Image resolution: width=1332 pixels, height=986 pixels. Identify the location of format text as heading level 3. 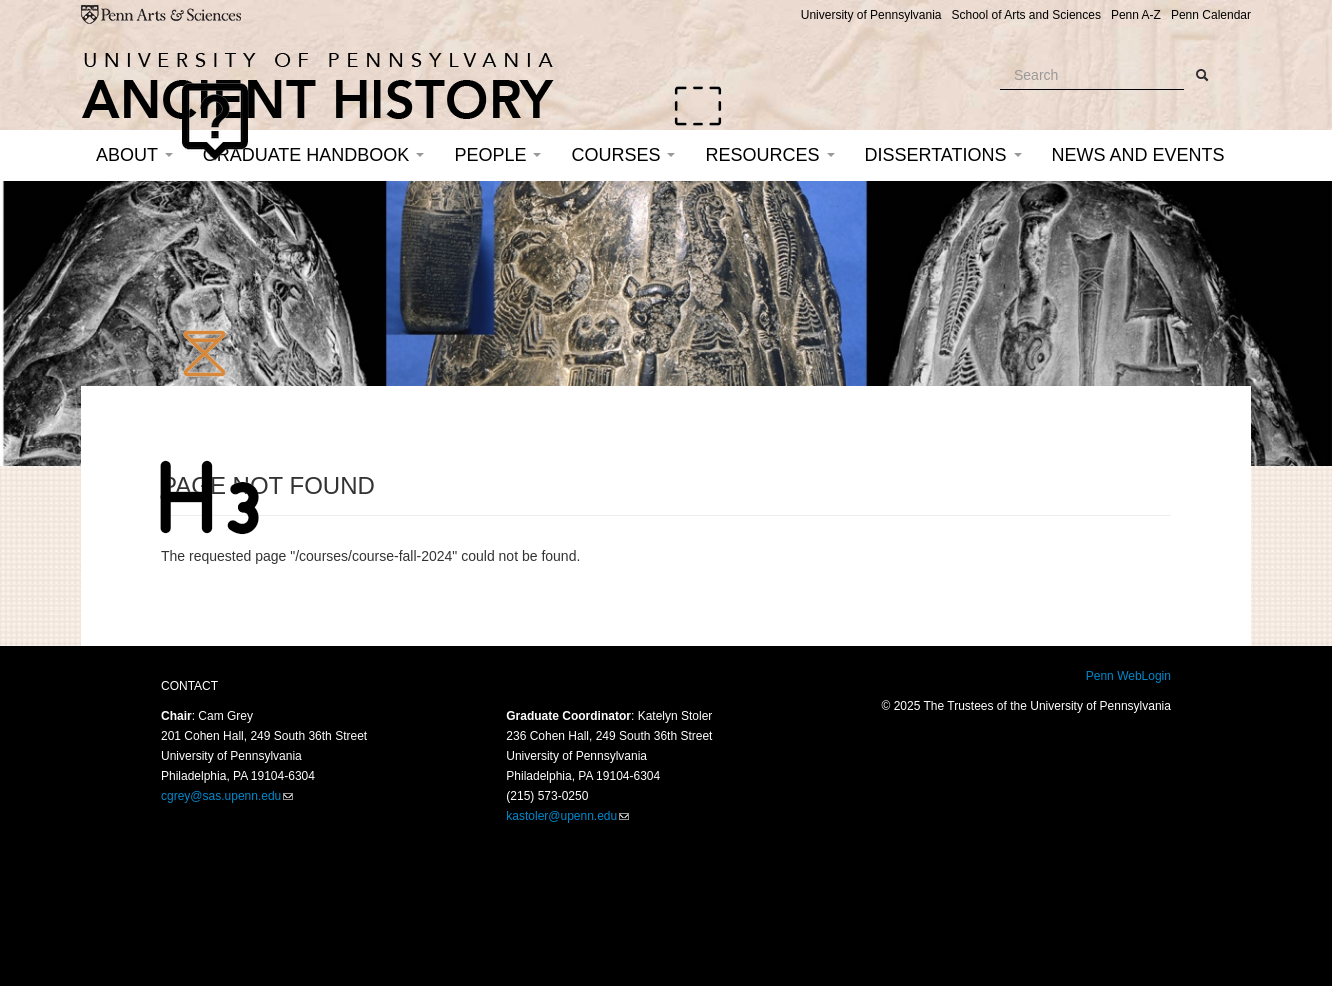
(207, 497).